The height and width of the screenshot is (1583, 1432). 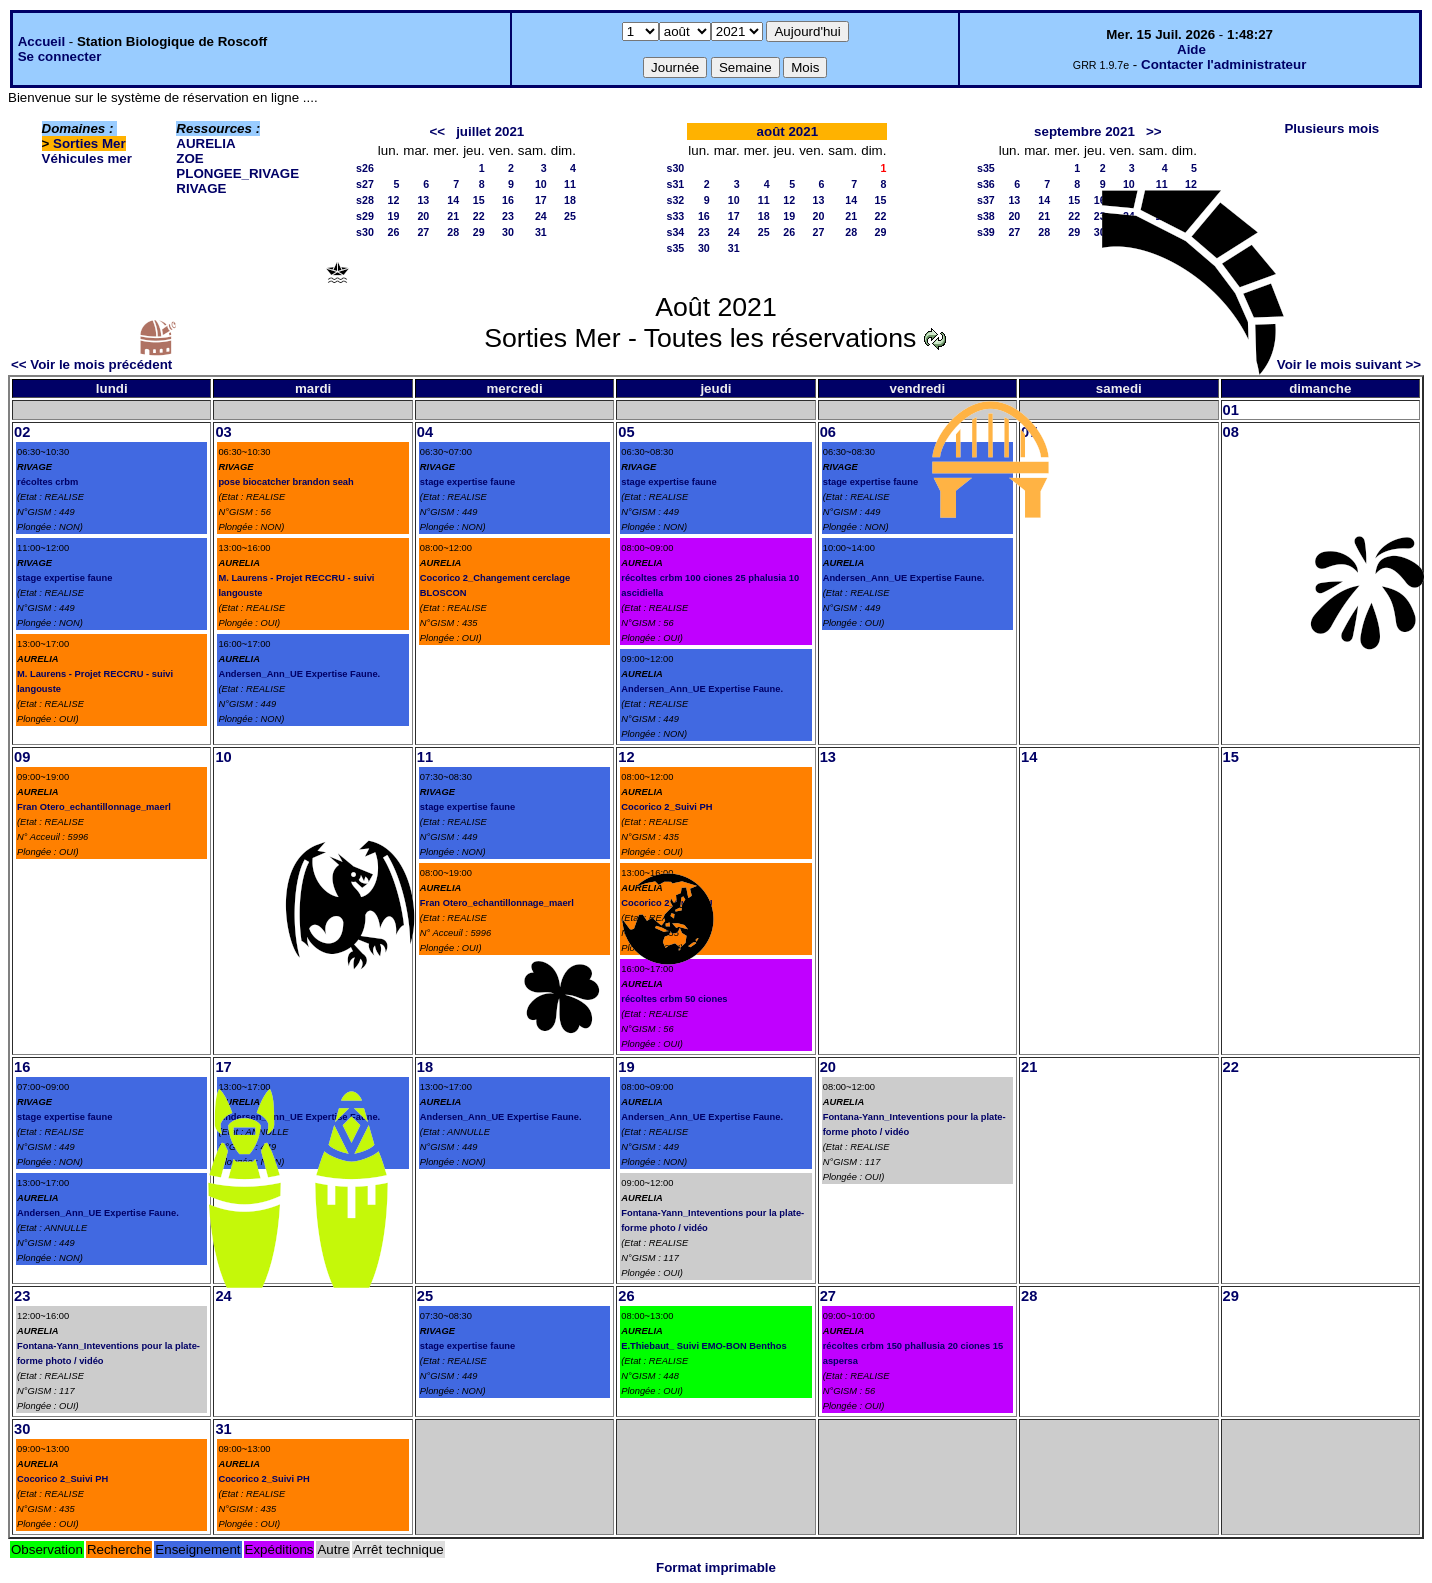 I want to click on access astronomy or stargazing features, so click(x=158, y=335).